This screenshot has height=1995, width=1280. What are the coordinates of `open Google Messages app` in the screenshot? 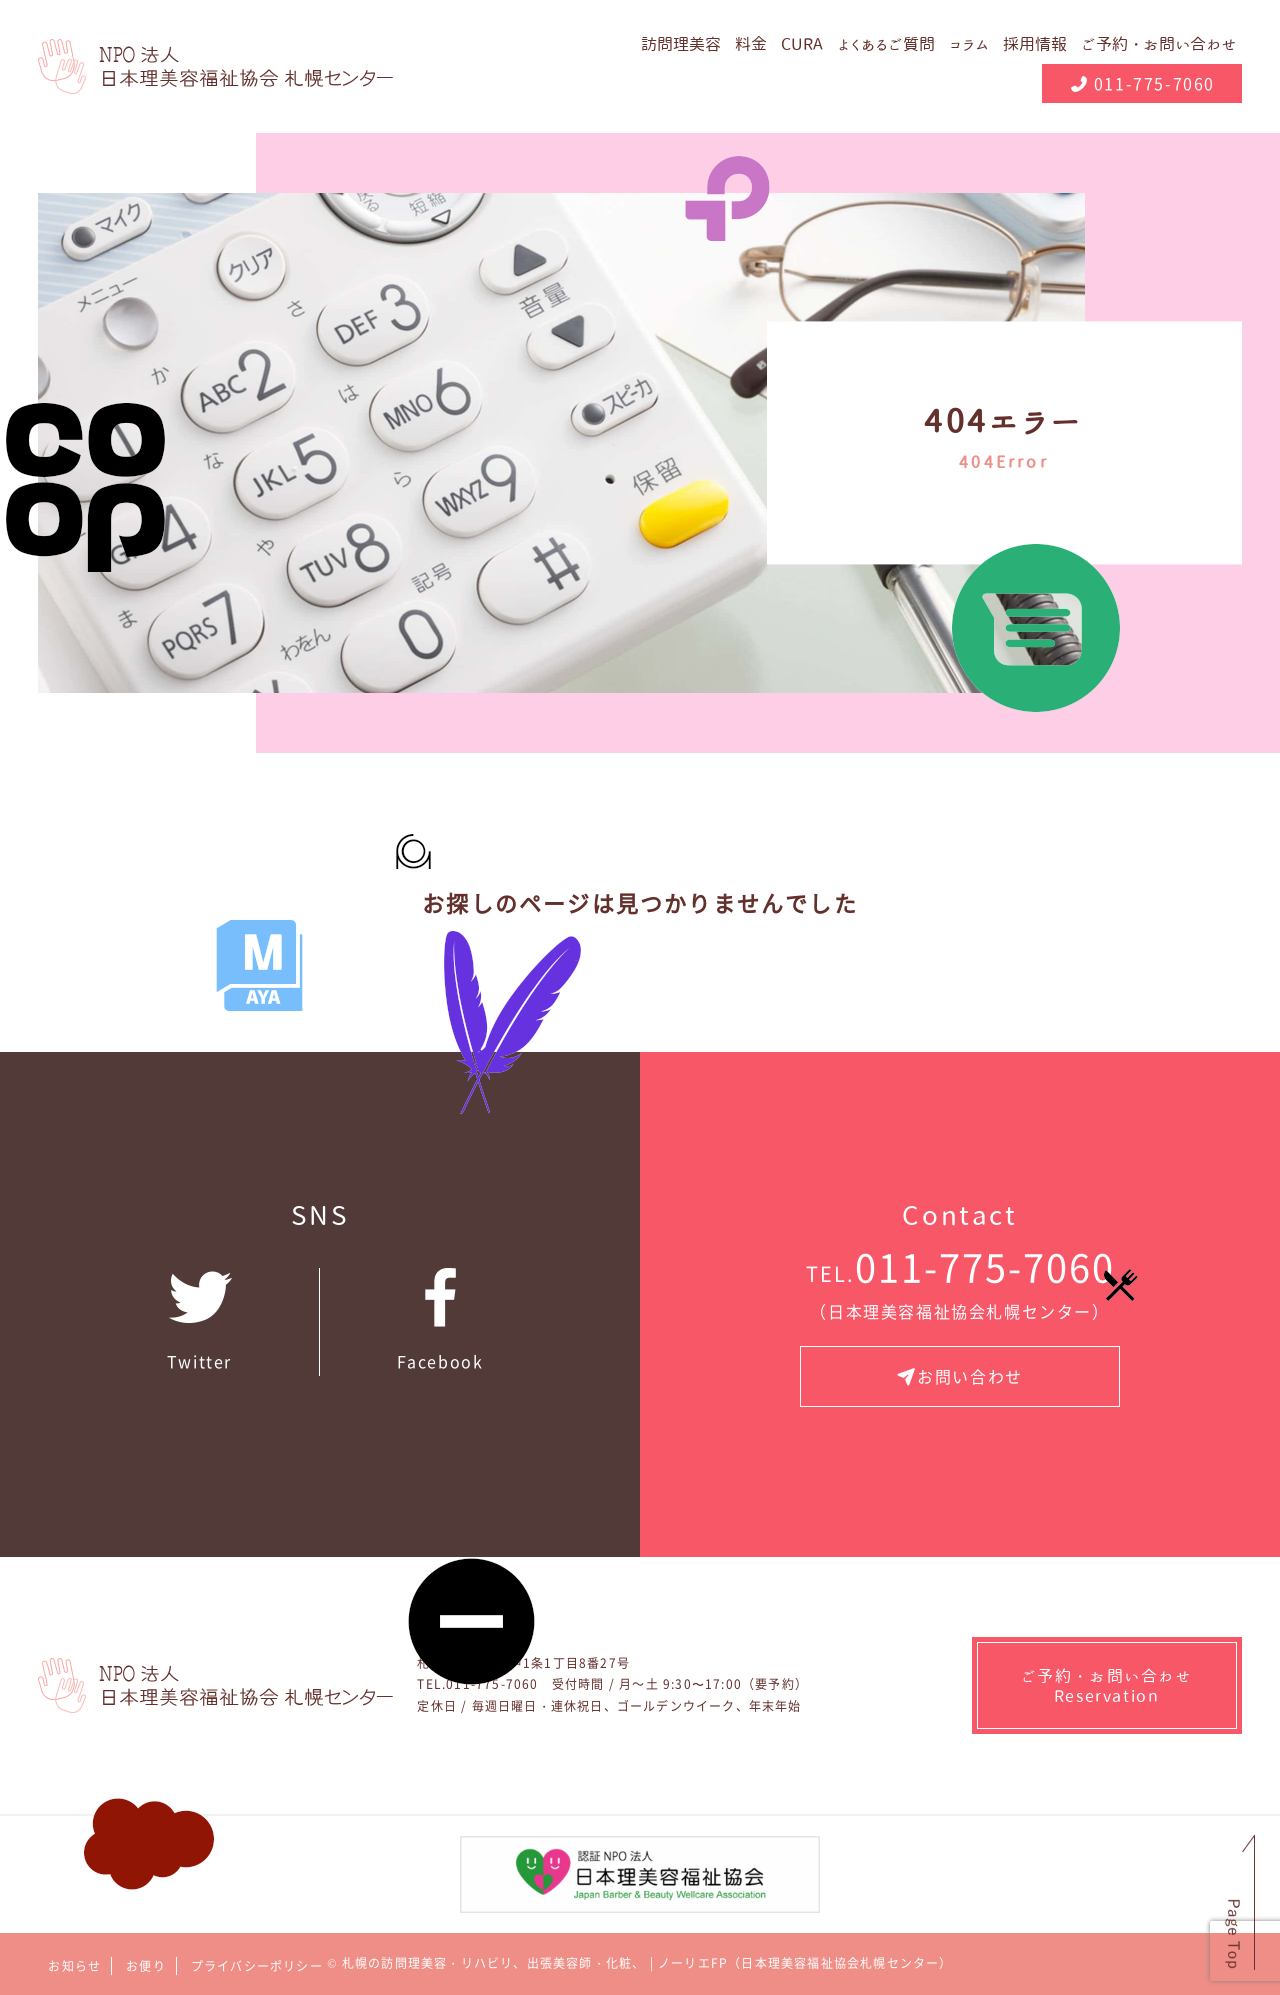 It's located at (1036, 628).